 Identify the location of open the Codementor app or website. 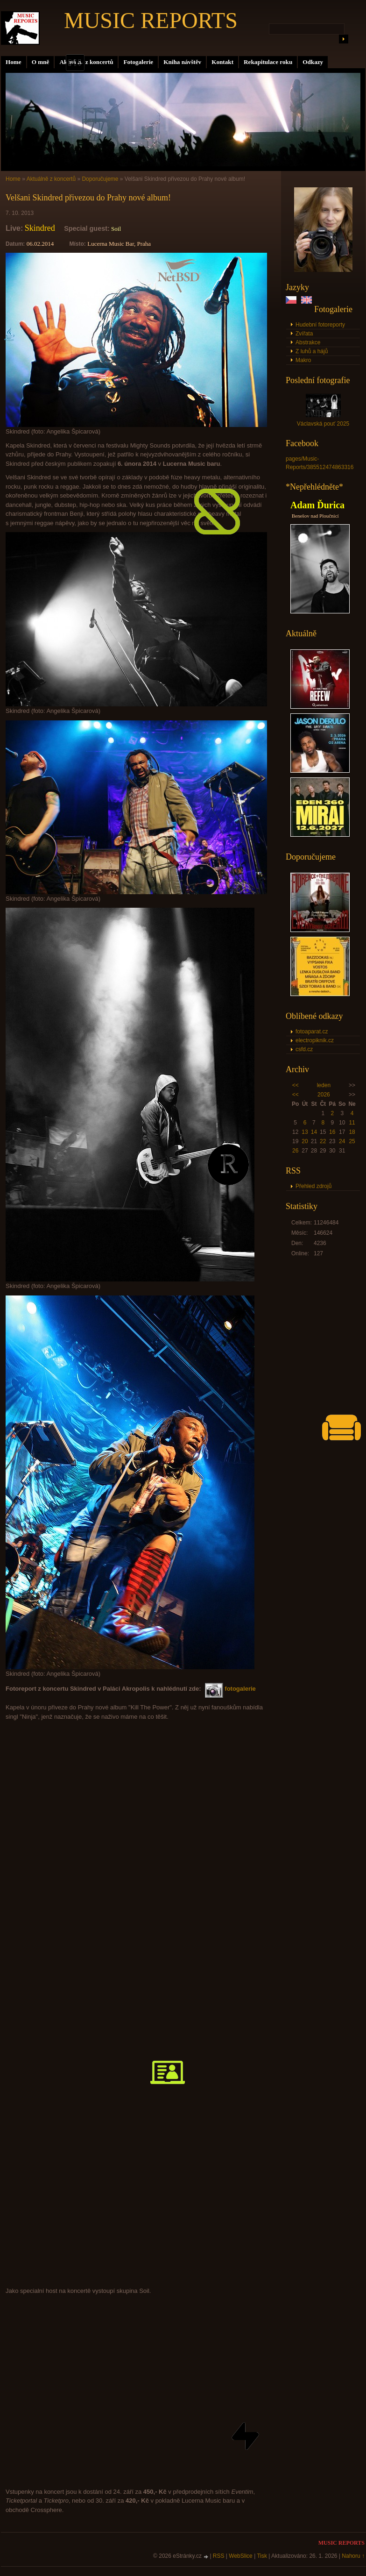
(168, 2072).